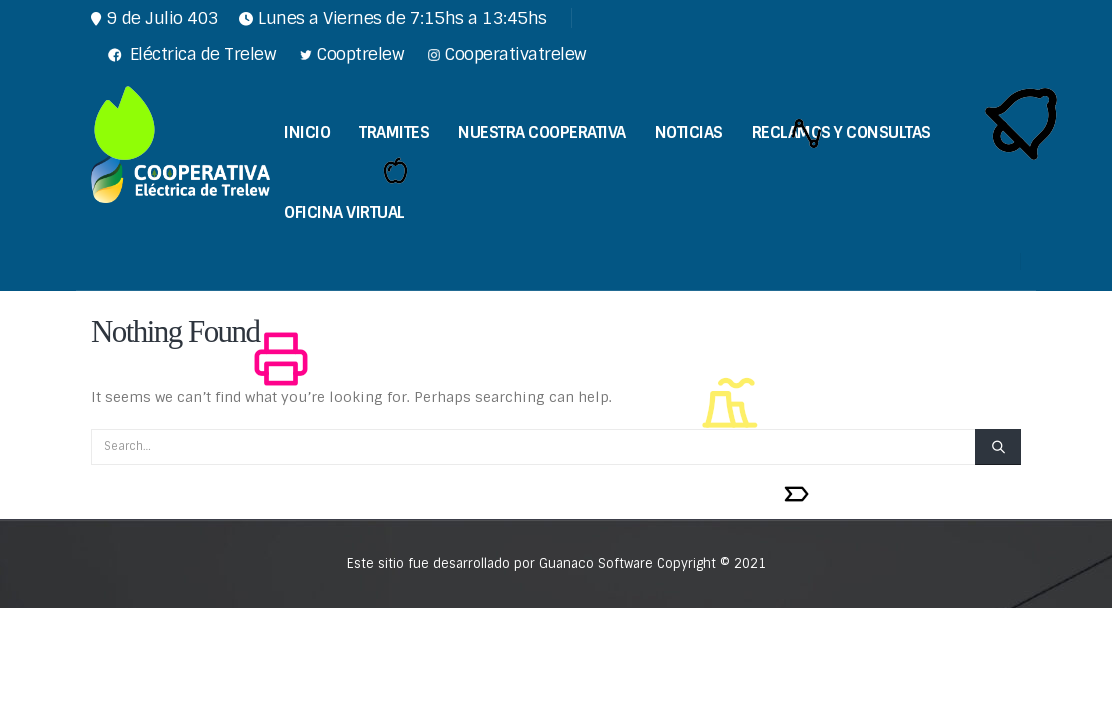 The width and height of the screenshot is (1112, 720). What do you see at coordinates (281, 359) in the screenshot?
I see `print the current document` at bounding box center [281, 359].